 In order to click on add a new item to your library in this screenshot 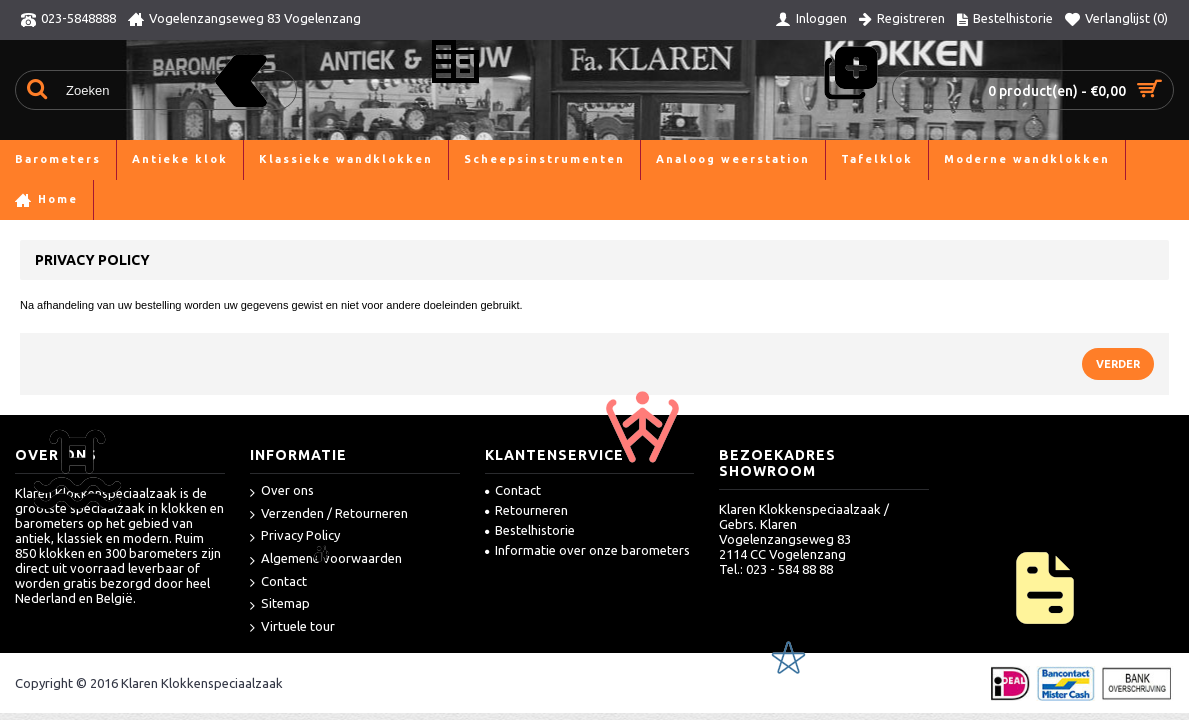, I will do `click(851, 73)`.